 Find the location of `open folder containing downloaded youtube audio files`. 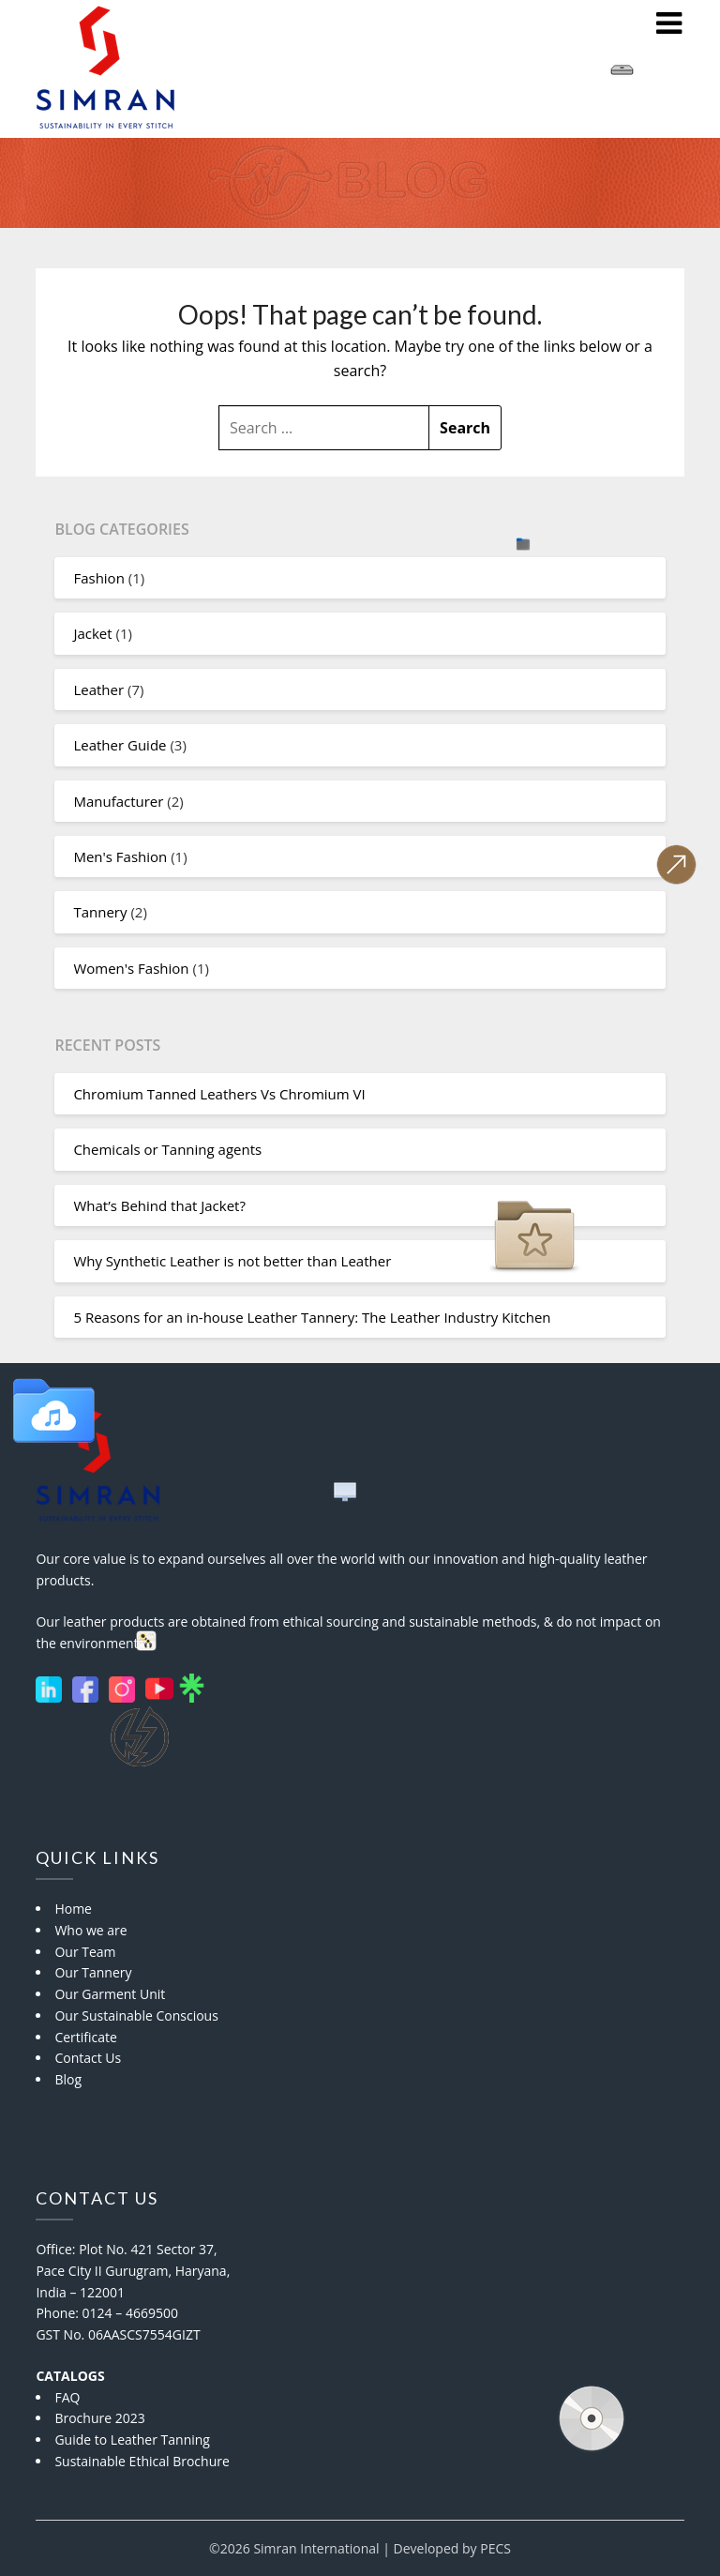

open folder containing downloaded youtube audio files is located at coordinates (53, 1413).